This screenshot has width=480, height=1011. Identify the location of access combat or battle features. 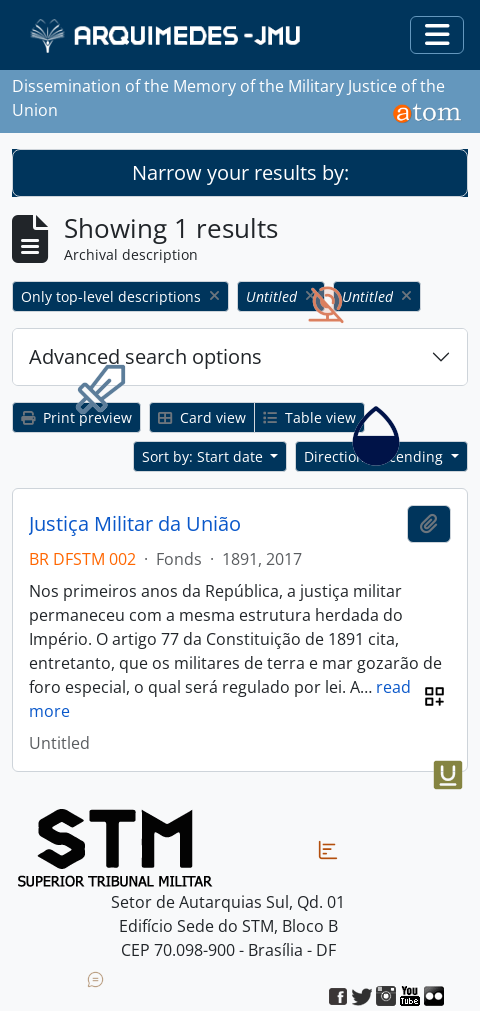
(101, 388).